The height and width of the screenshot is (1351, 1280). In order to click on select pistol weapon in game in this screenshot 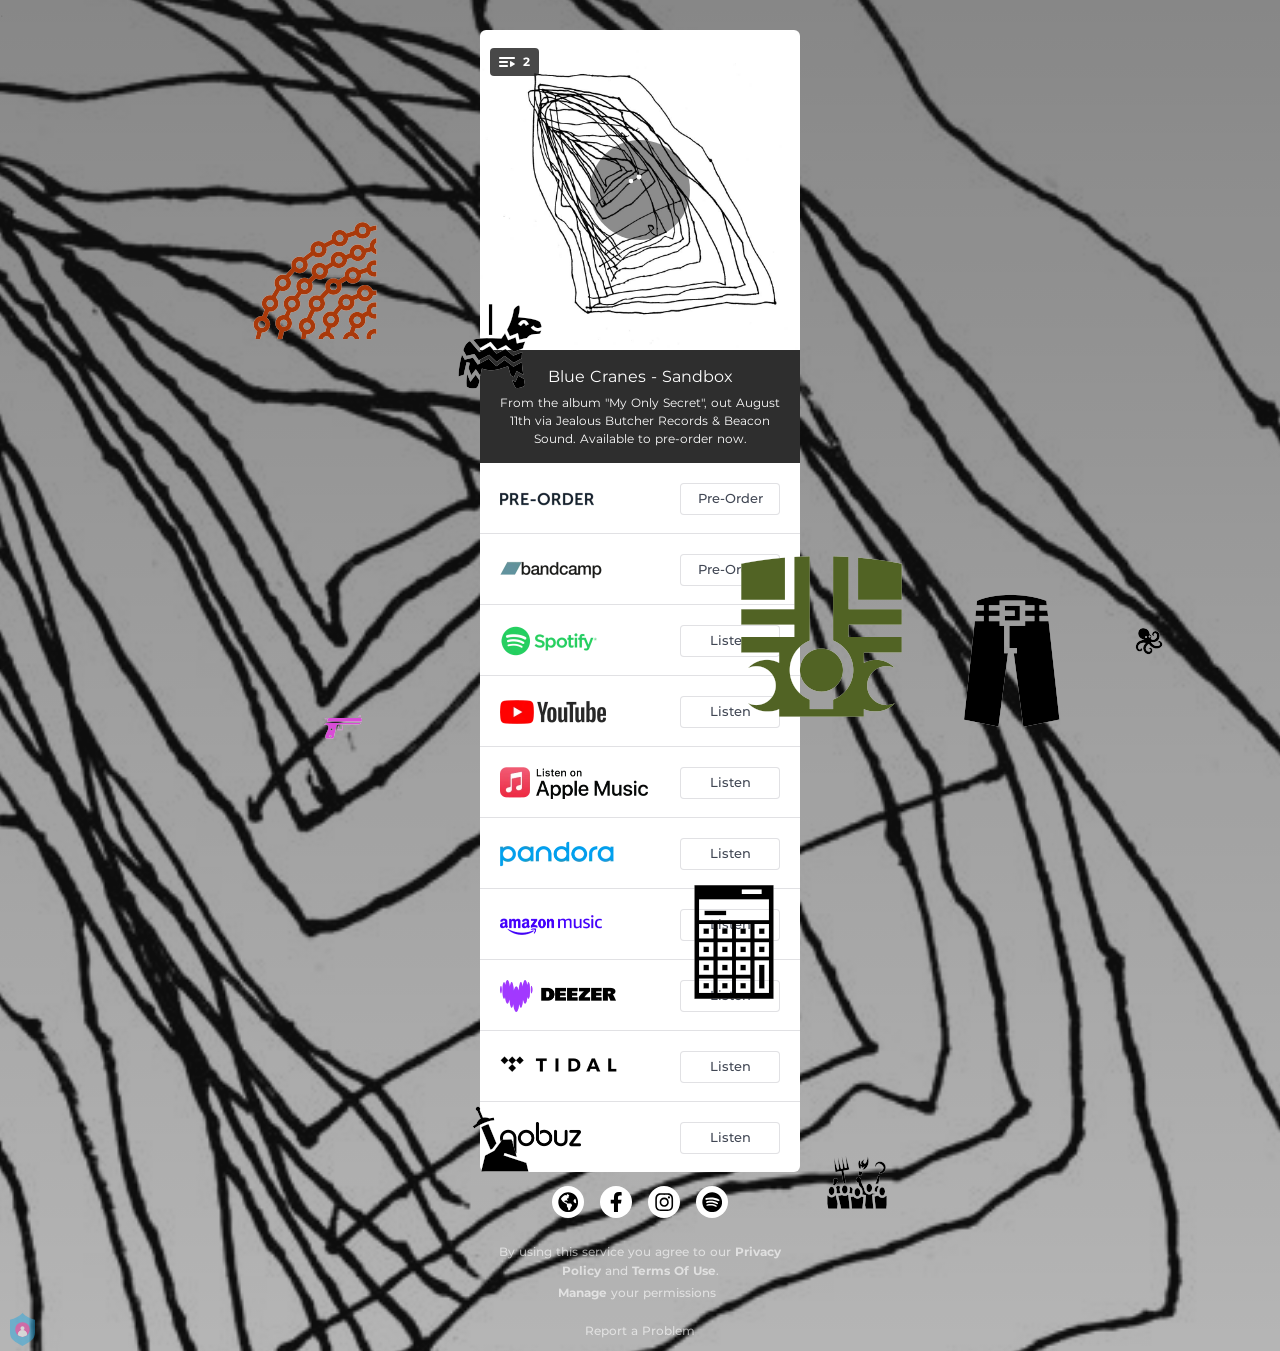, I will do `click(343, 727)`.